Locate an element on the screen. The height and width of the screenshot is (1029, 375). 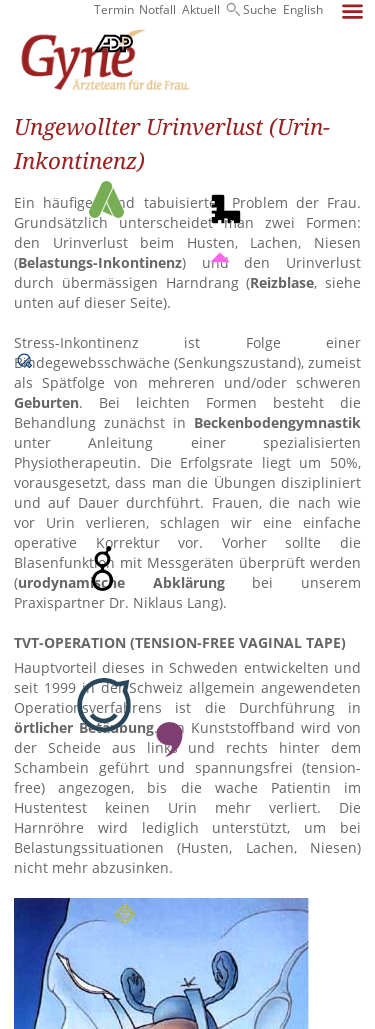
access ping pong or table tennis game is located at coordinates (24, 360).